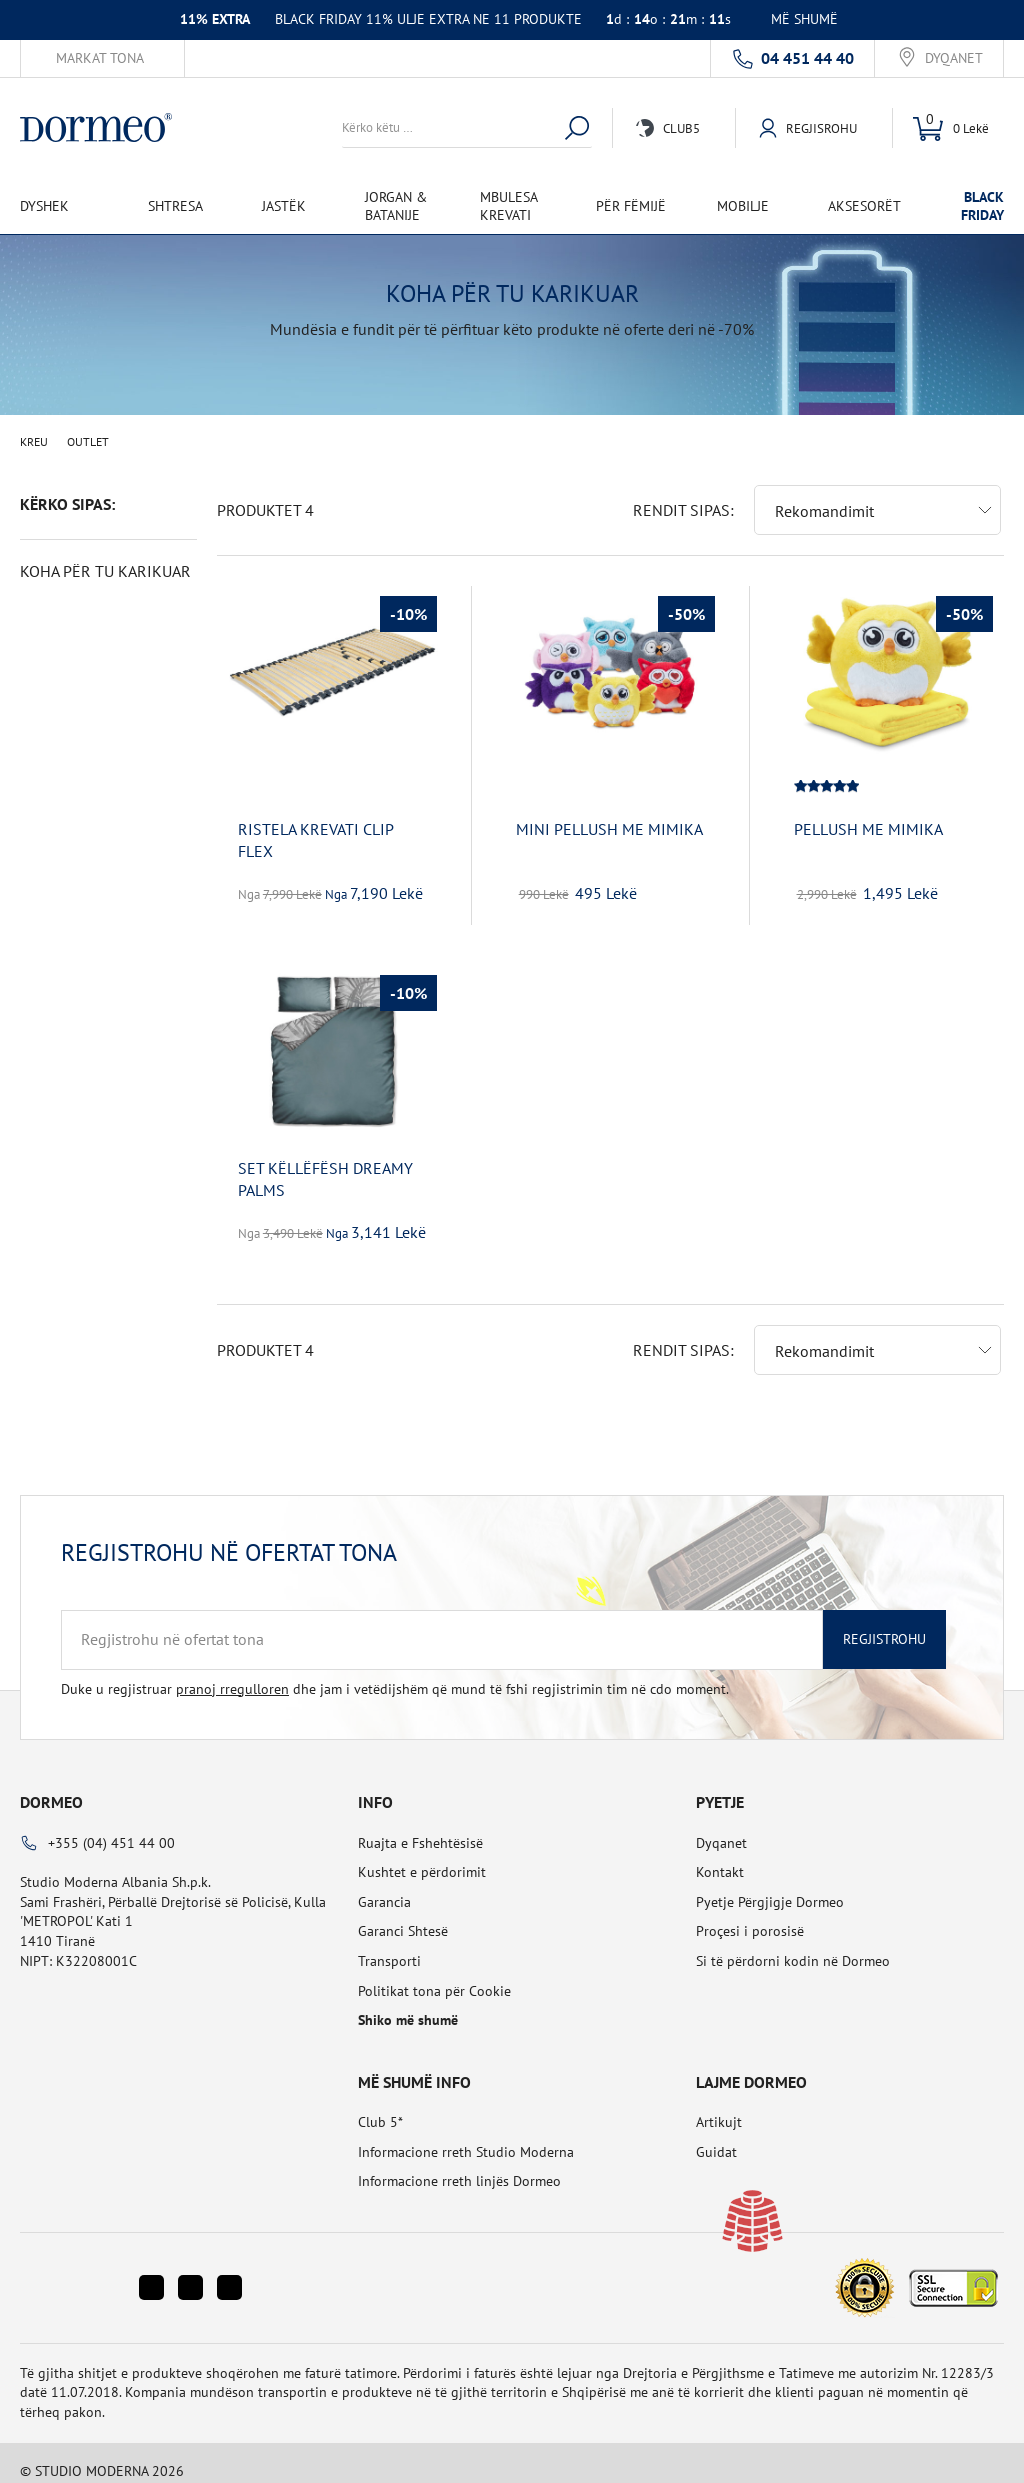  I want to click on select winter jacket or outerwear item, so click(752, 2220).